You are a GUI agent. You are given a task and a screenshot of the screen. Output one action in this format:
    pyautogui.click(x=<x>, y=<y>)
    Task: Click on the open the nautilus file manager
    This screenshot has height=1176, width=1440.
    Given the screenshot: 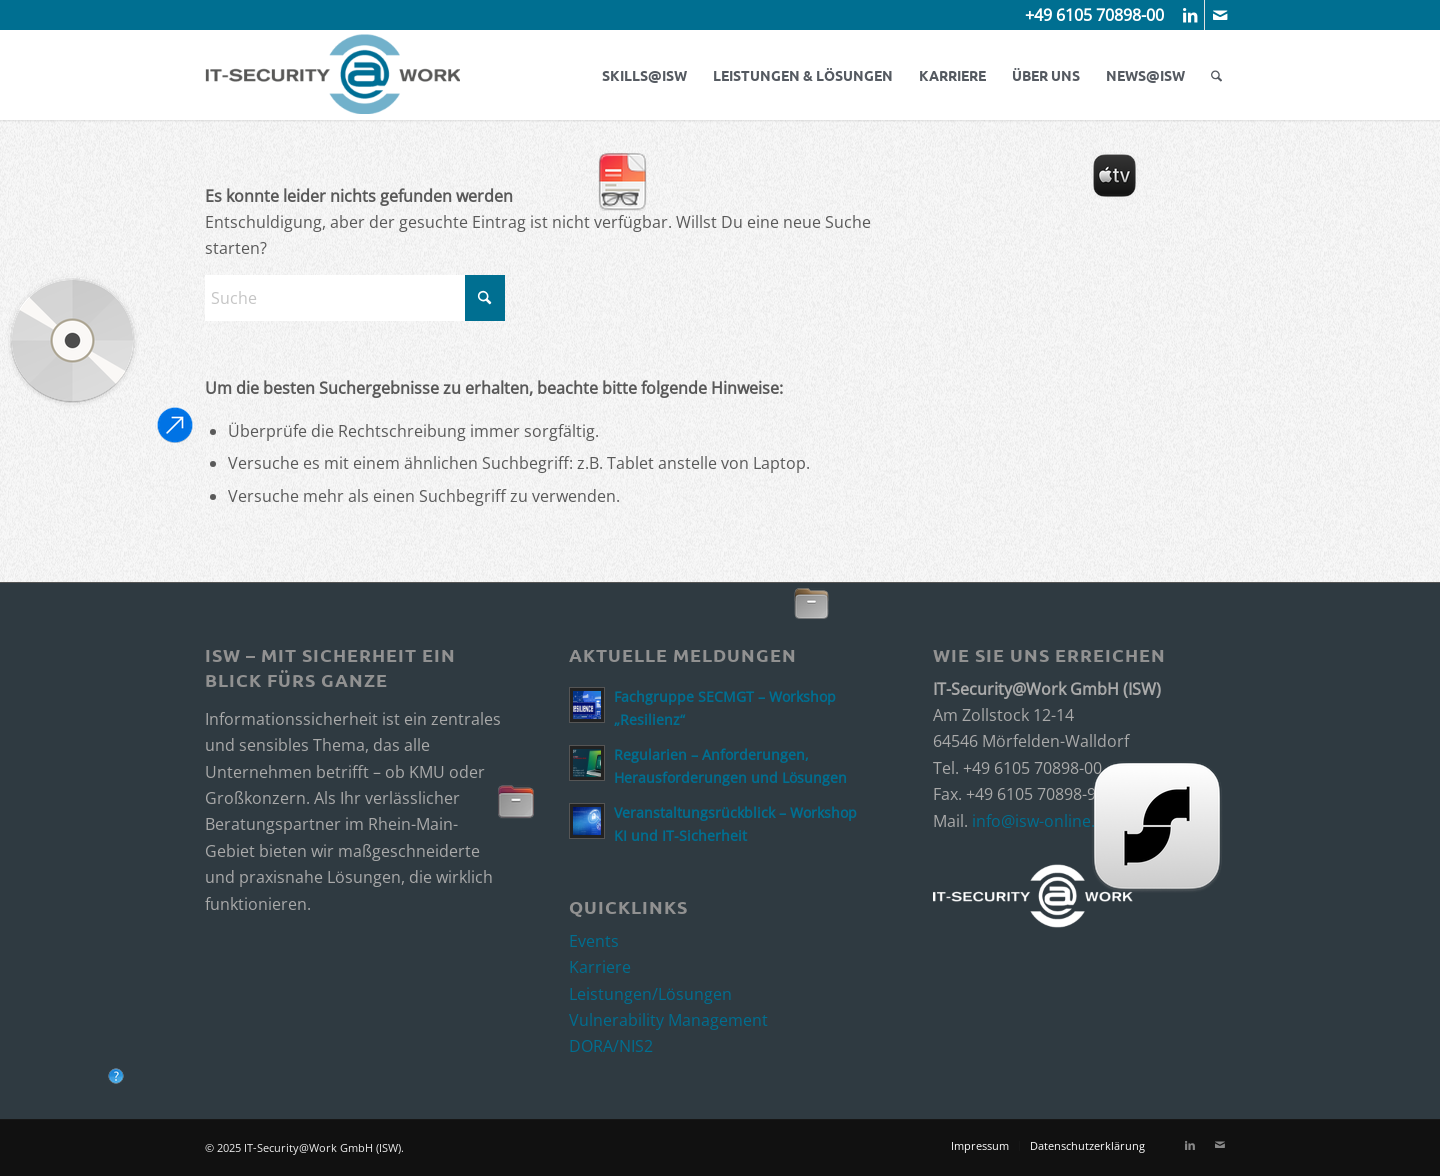 What is the action you would take?
    pyautogui.click(x=516, y=801)
    